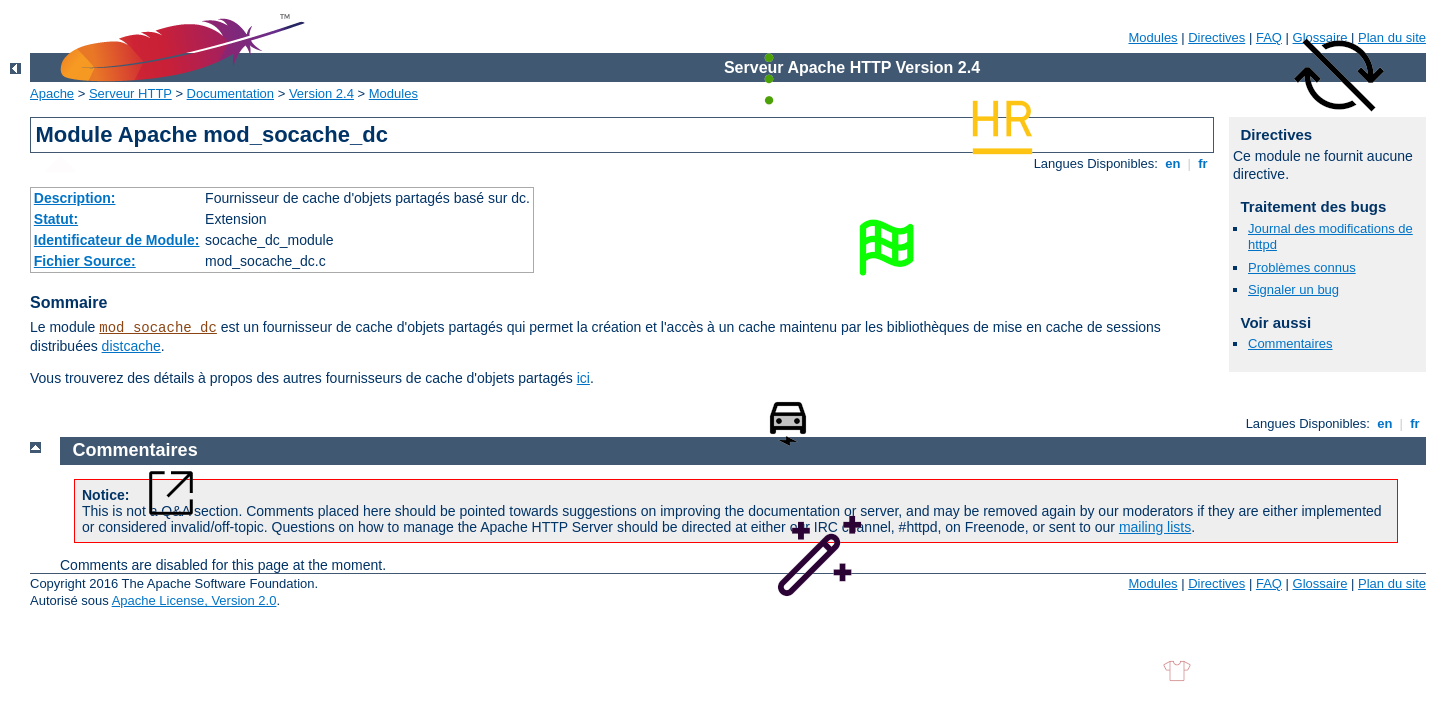 The width and height of the screenshot is (1440, 720). What do you see at coordinates (60, 164) in the screenshot?
I see `collapse an expanded section or panel` at bounding box center [60, 164].